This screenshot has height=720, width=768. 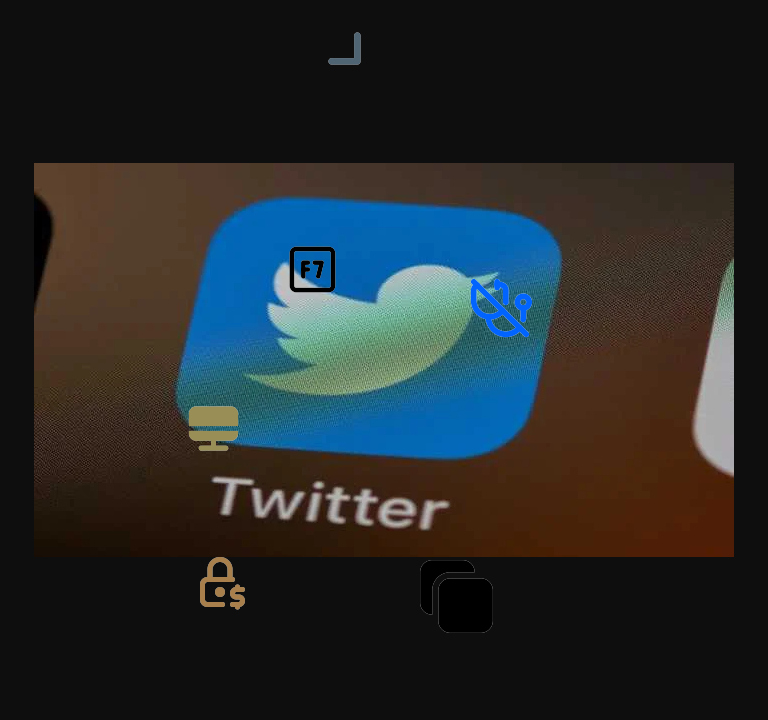 I want to click on medical services unavailable, so click(x=500, y=308).